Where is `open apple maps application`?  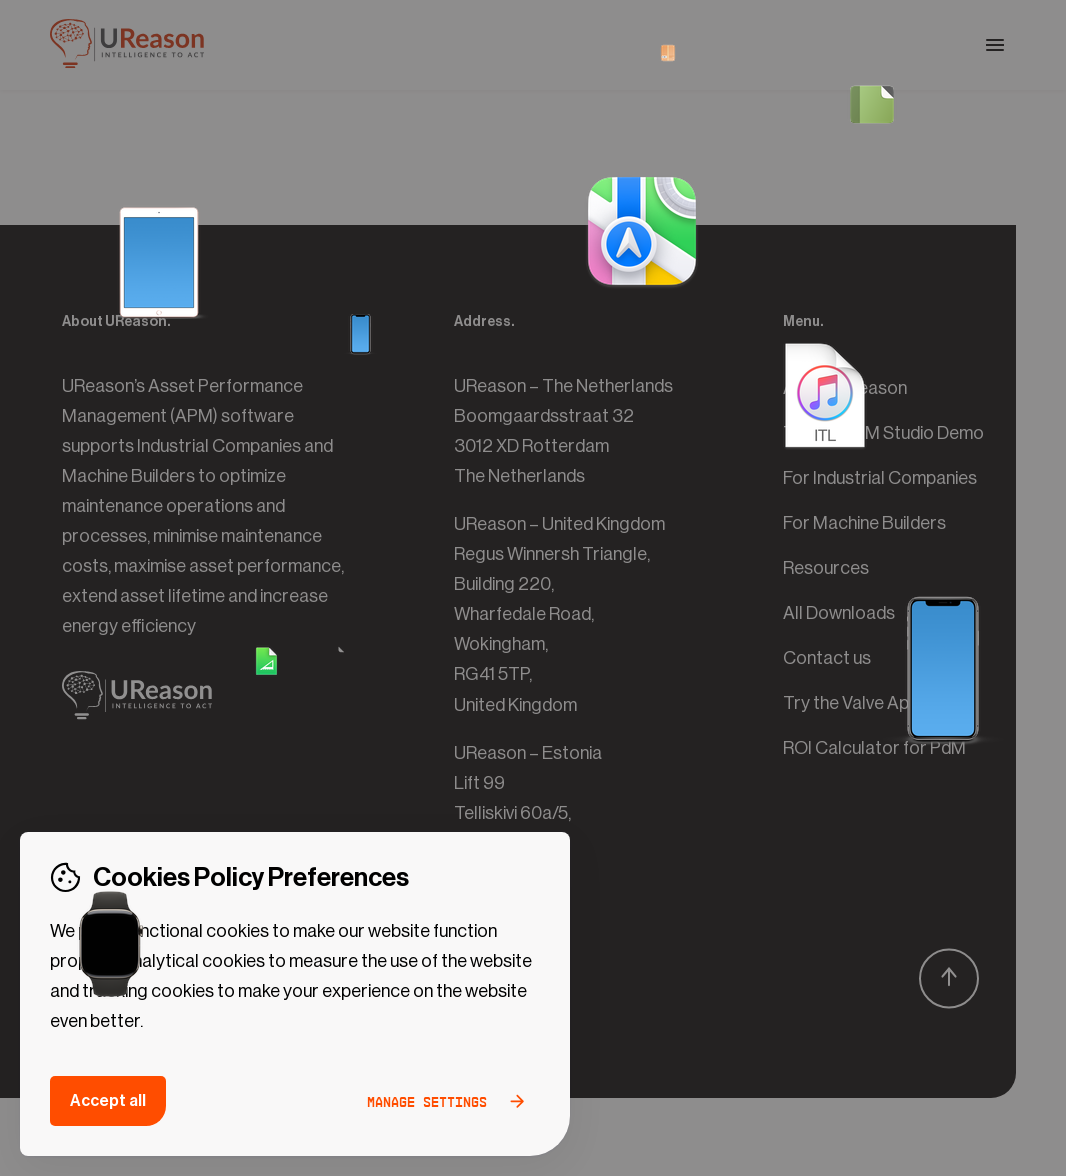 open apple maps application is located at coordinates (642, 231).